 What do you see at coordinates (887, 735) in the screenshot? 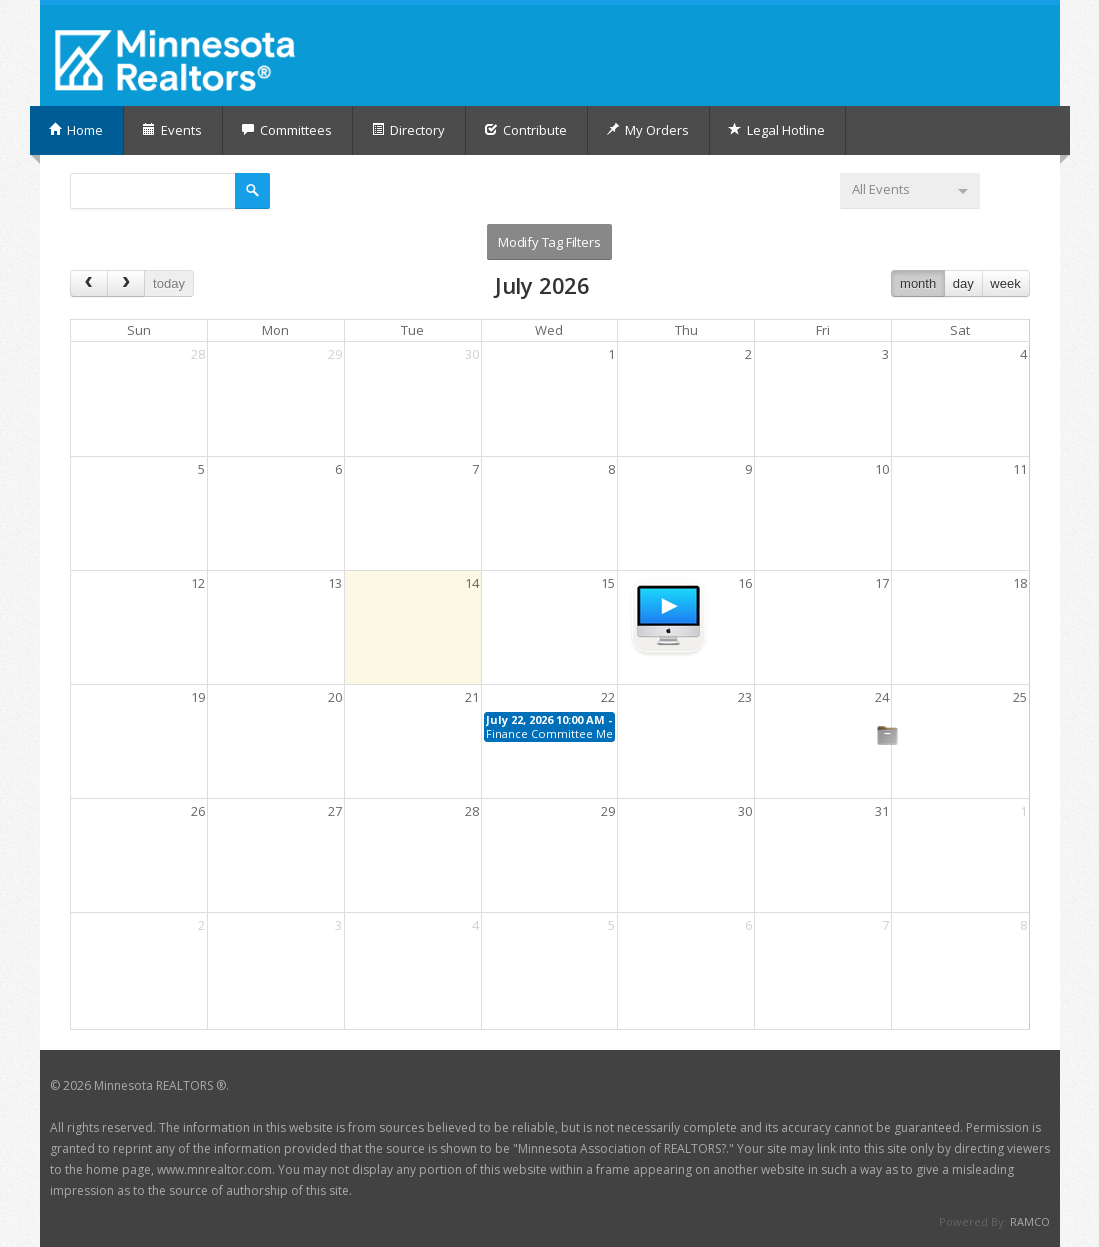
I see `open the file manager application` at bounding box center [887, 735].